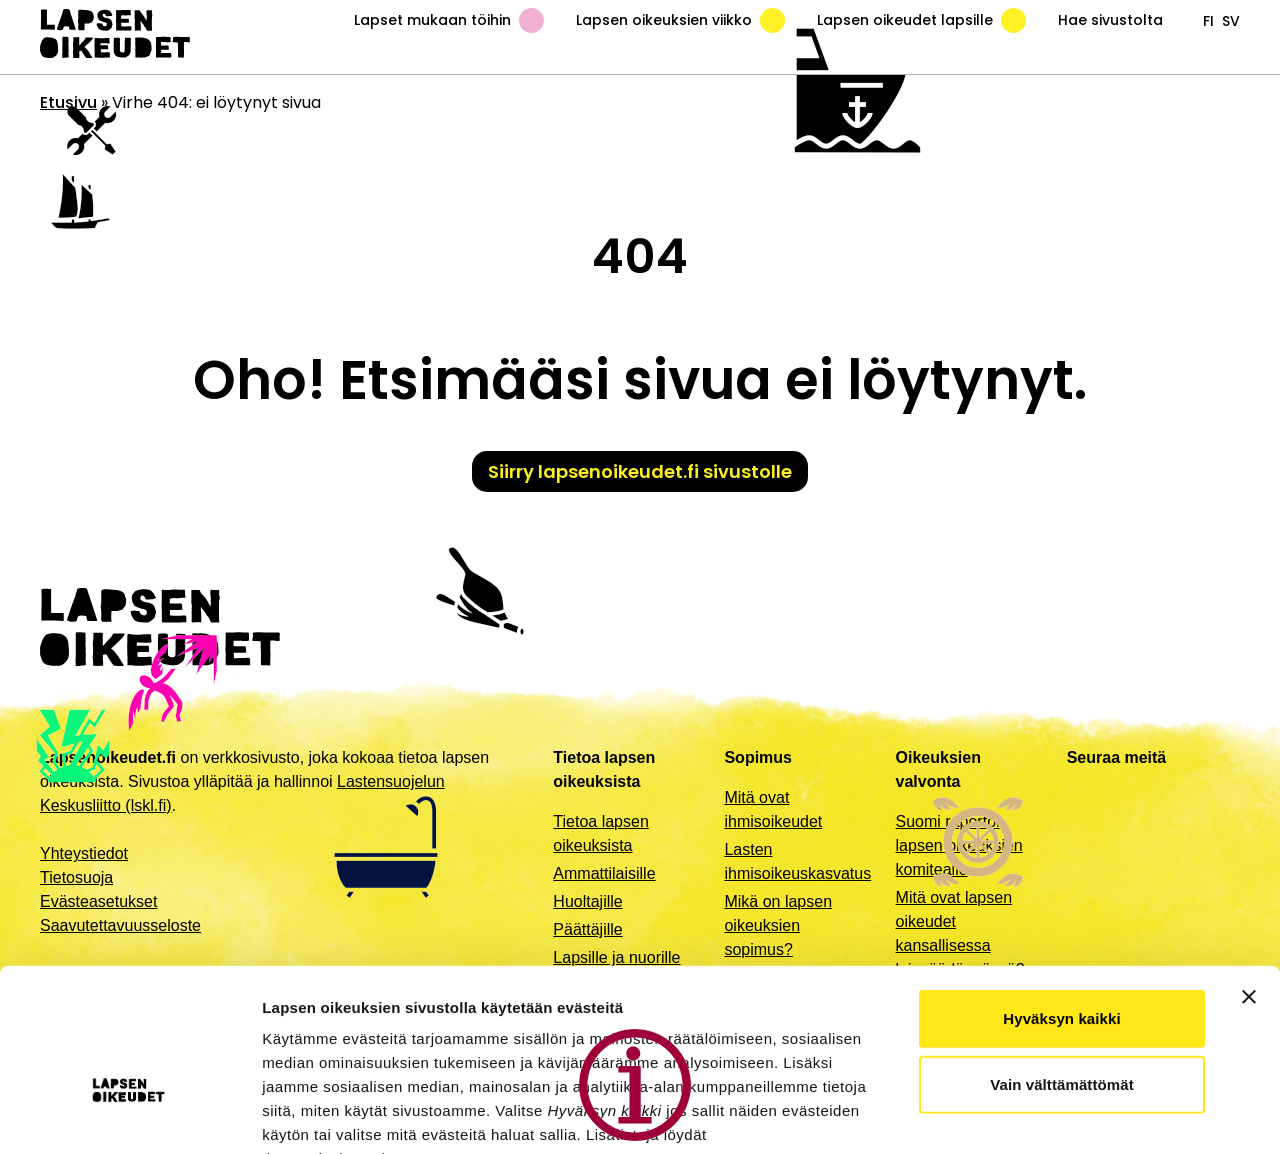  Describe the element at coordinates (80, 201) in the screenshot. I see `select a sailing boat or nautical vessel` at that location.